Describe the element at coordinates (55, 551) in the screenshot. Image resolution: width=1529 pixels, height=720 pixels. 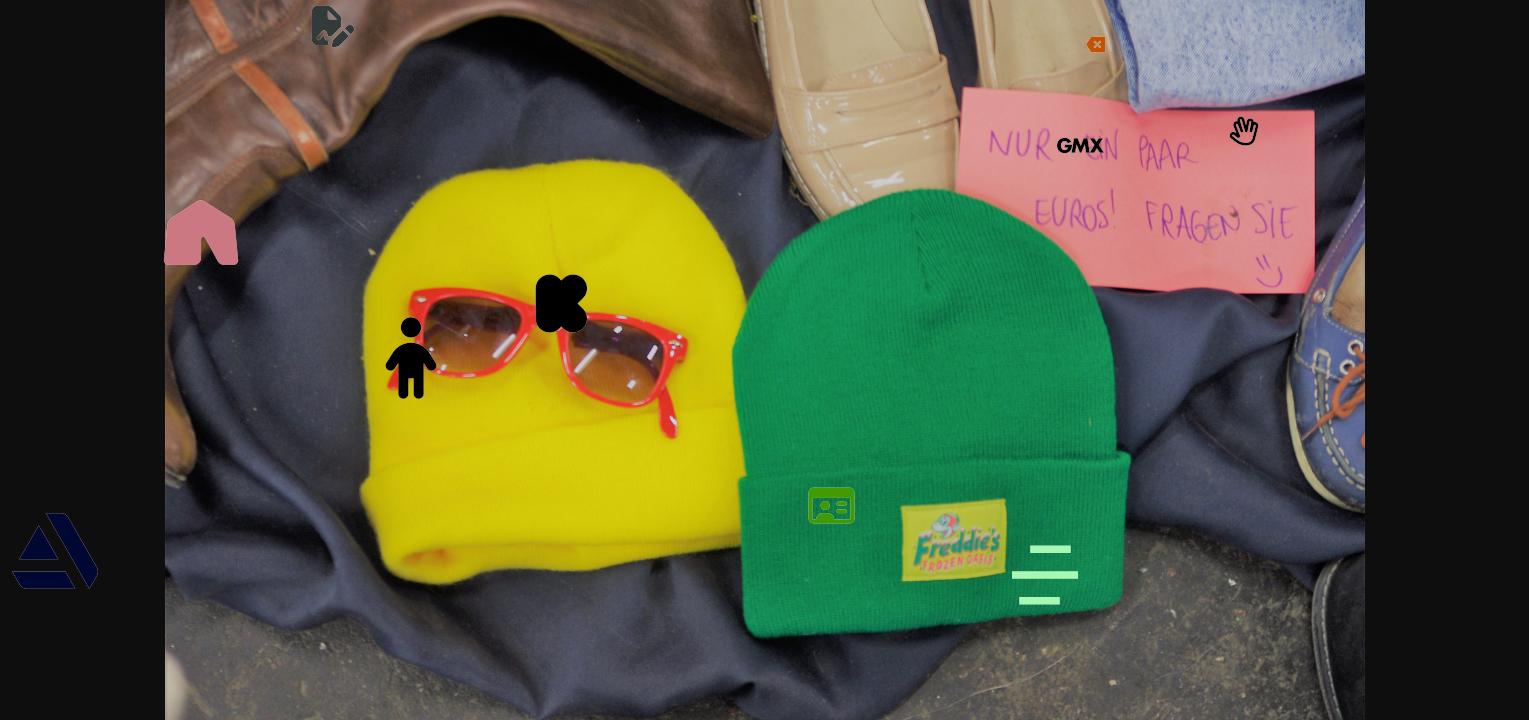
I see `visit artstation profile or portfolio` at that location.